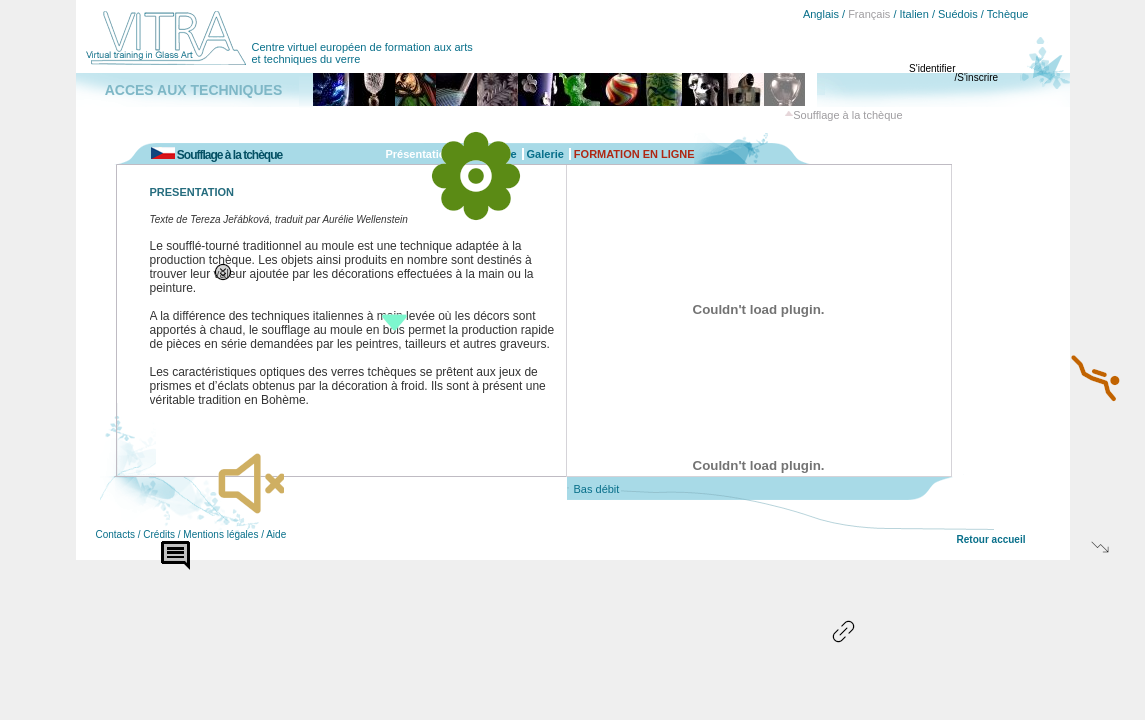 This screenshot has width=1145, height=720. I want to click on access garden or plant care features, so click(476, 176).